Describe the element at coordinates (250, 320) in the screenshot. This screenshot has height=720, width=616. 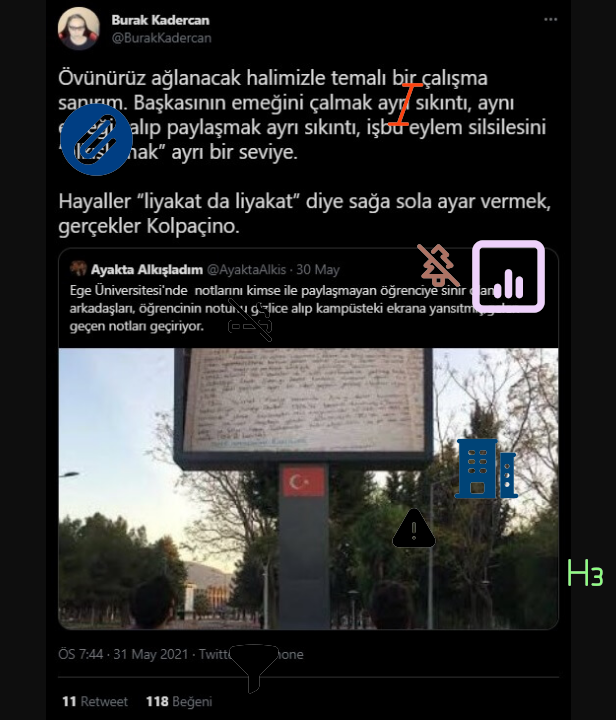
I see `indicates a no smoking zone` at that location.